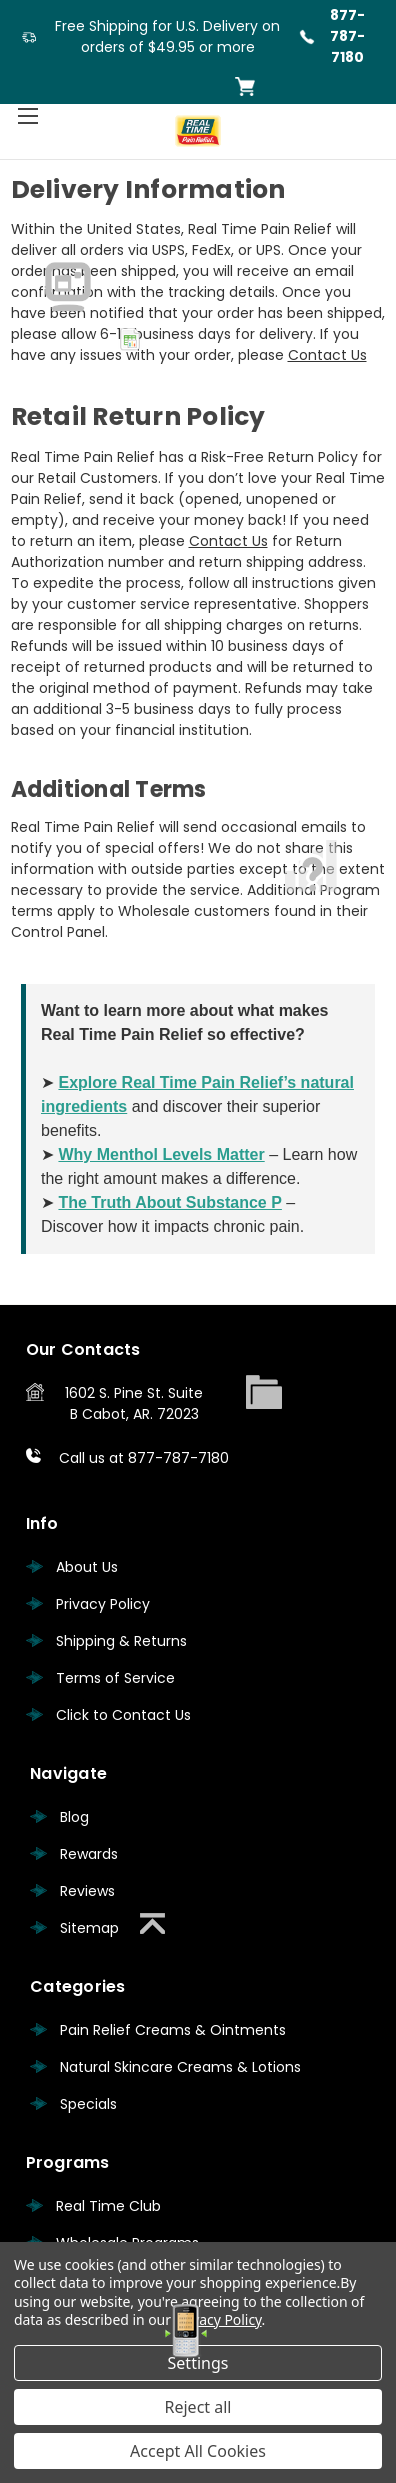  I want to click on scroll to top of page, so click(152, 1923).